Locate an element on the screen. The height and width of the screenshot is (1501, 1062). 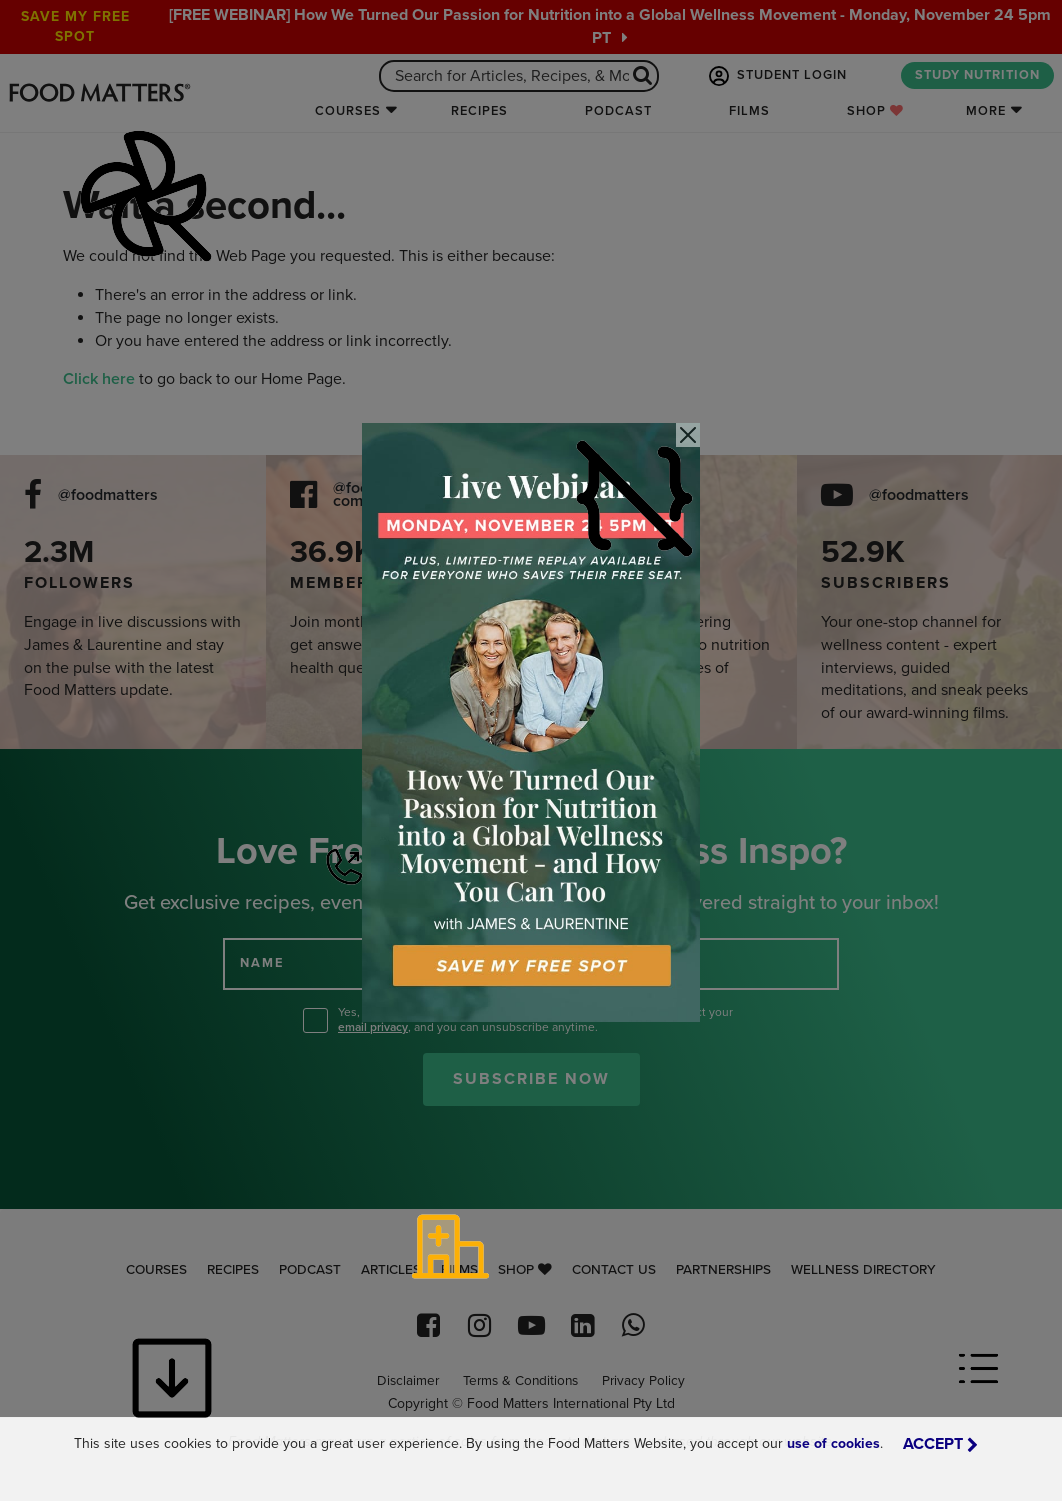
decorative or playful element indicating fun or whimsy is located at coordinates (148, 198).